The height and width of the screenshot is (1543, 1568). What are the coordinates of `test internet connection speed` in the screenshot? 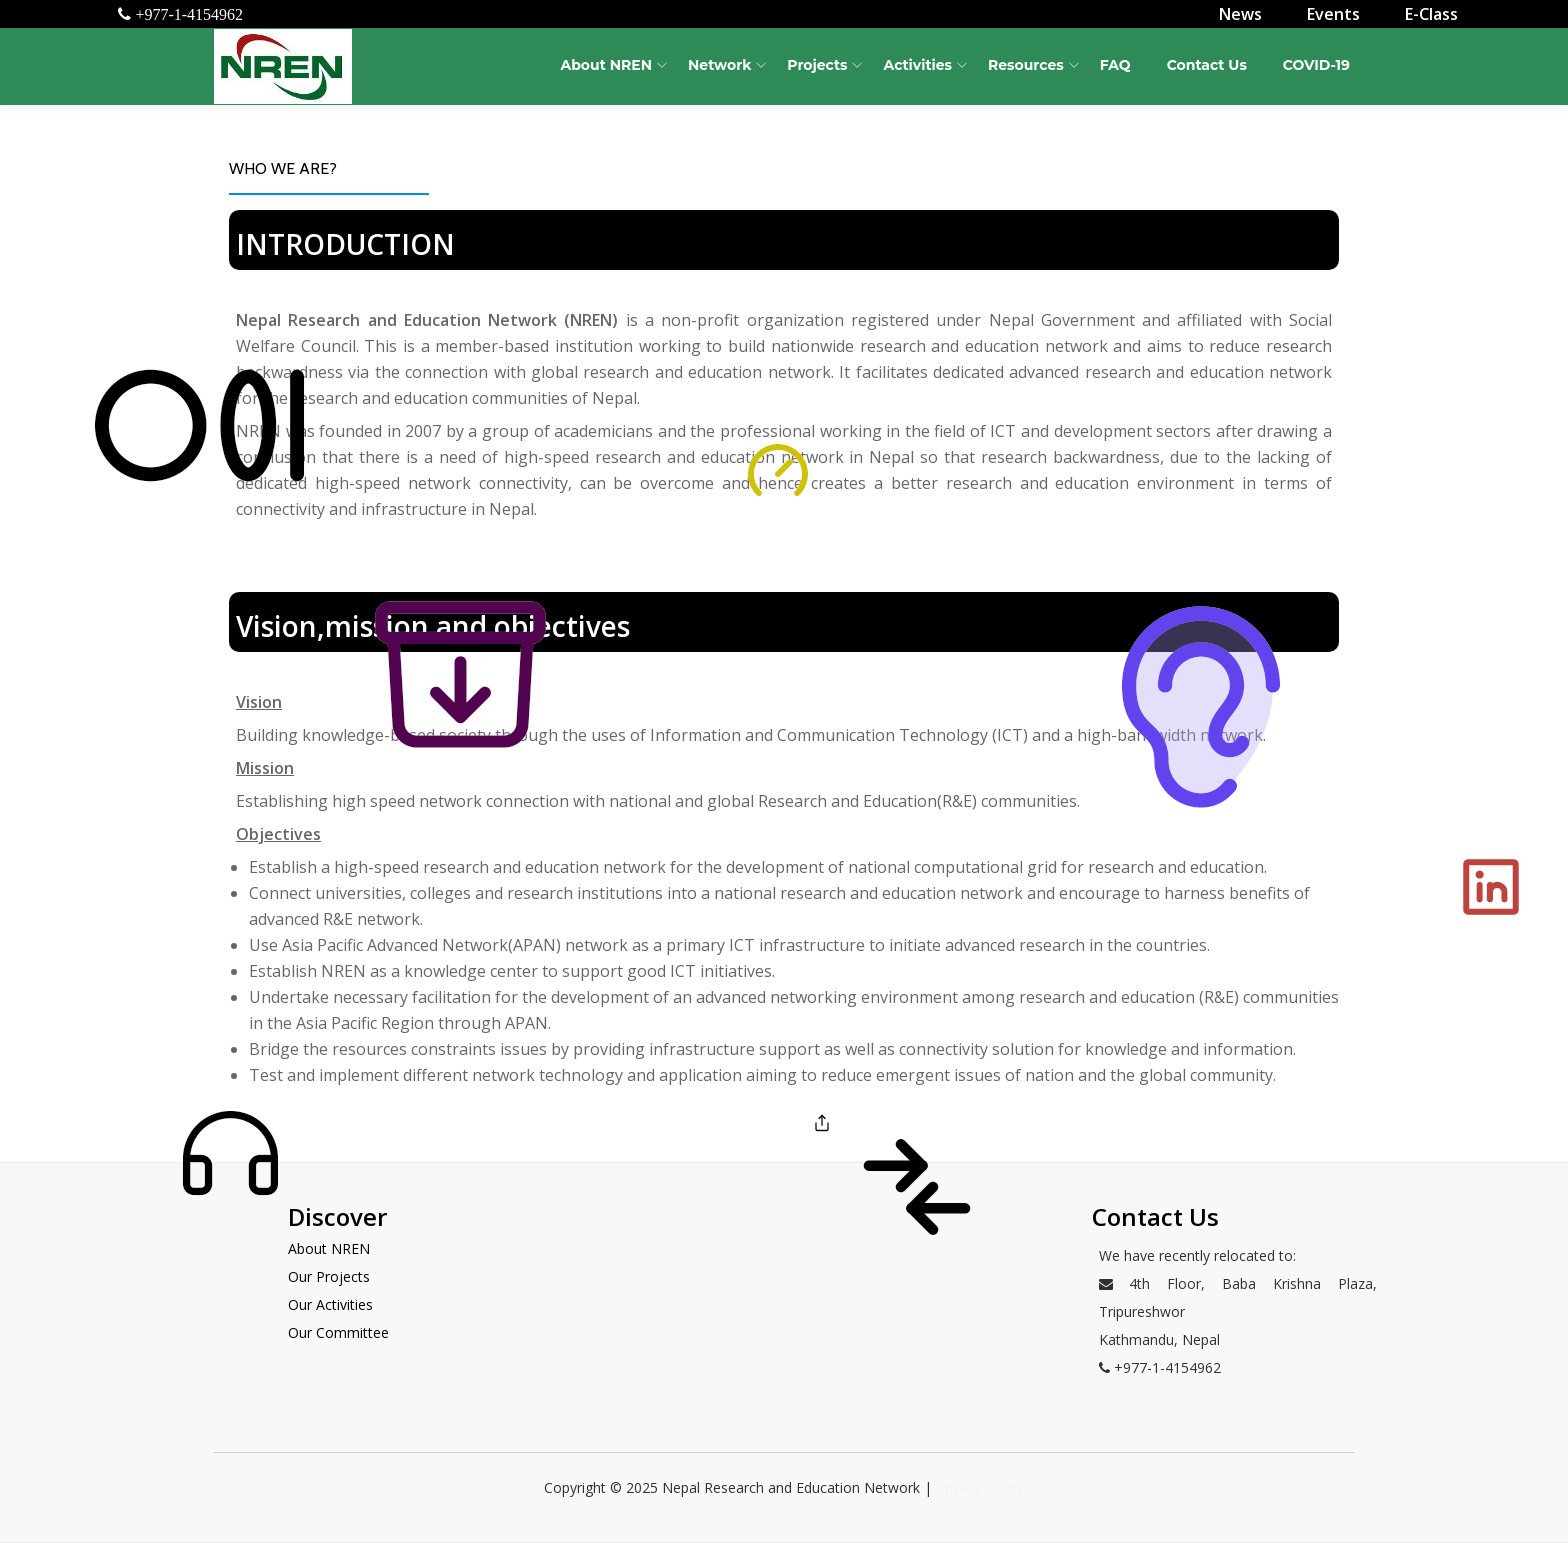 It's located at (778, 471).